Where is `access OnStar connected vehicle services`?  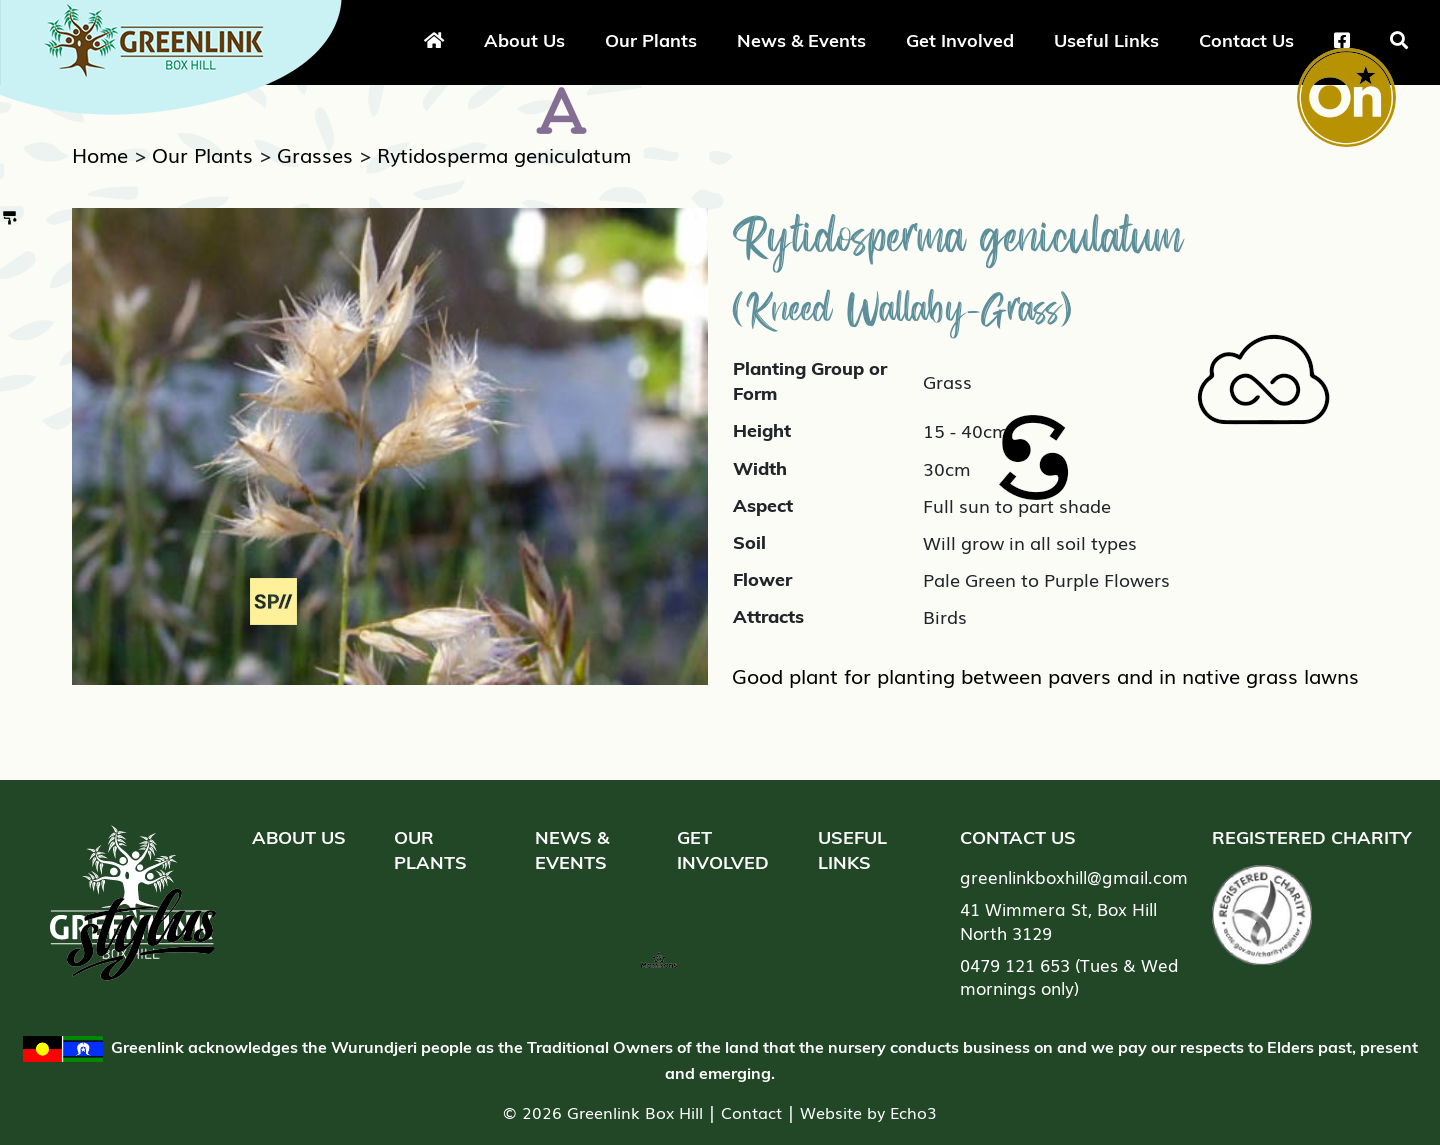 access OnStar connected vehicle services is located at coordinates (1346, 97).